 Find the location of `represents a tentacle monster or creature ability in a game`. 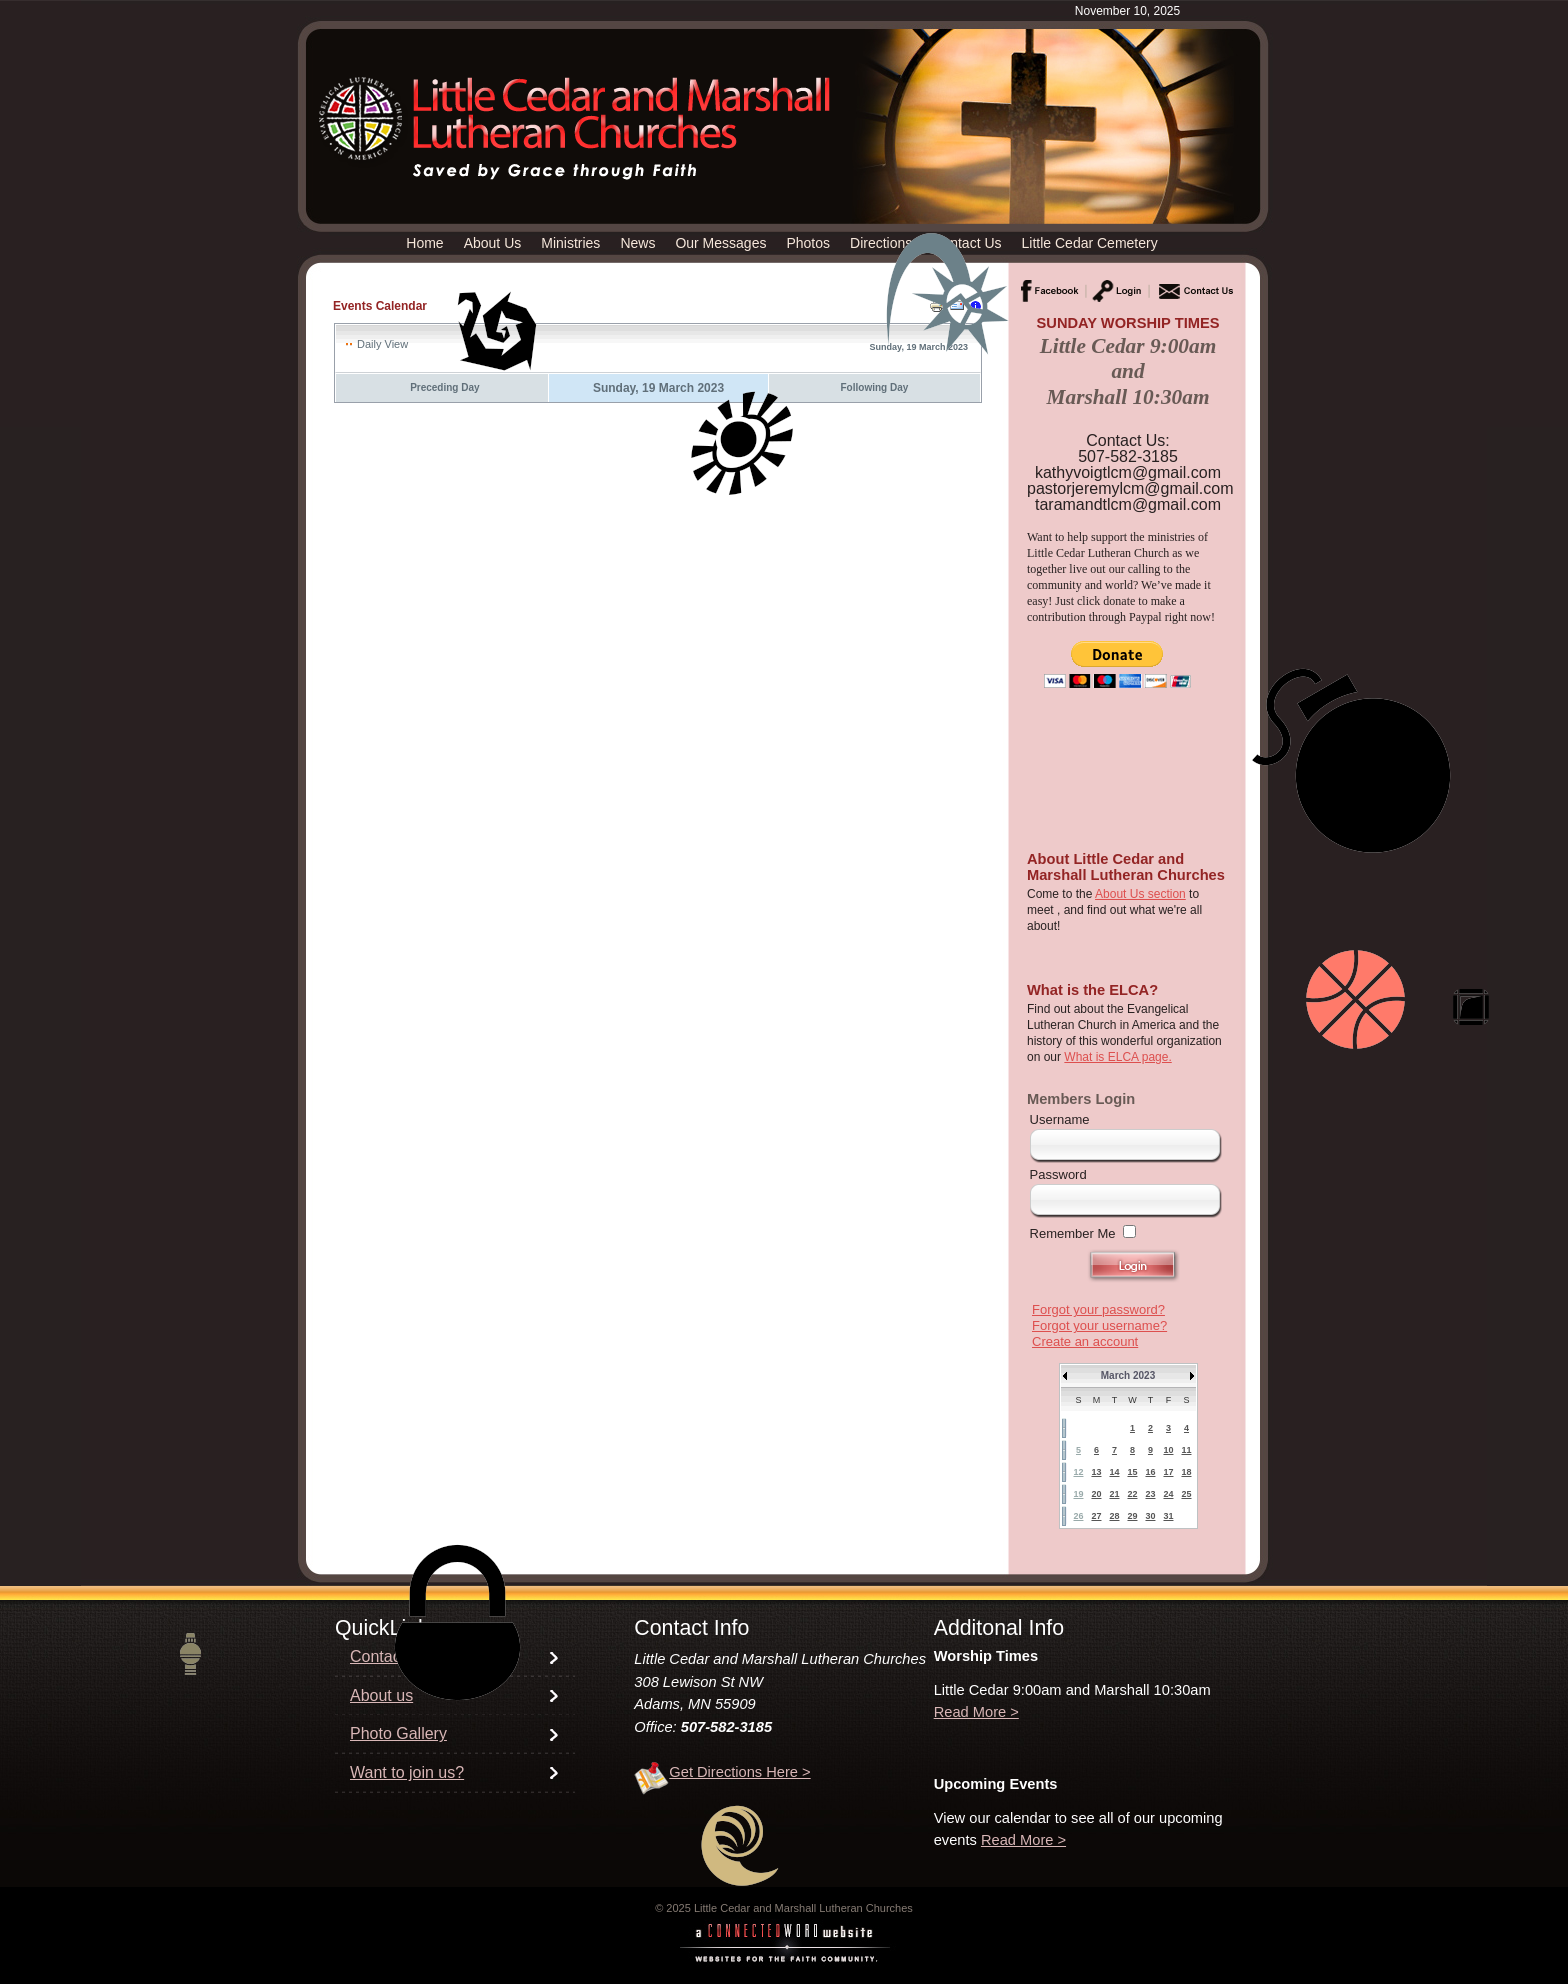

represents a tentacle monster or creature ability in a game is located at coordinates (497, 331).